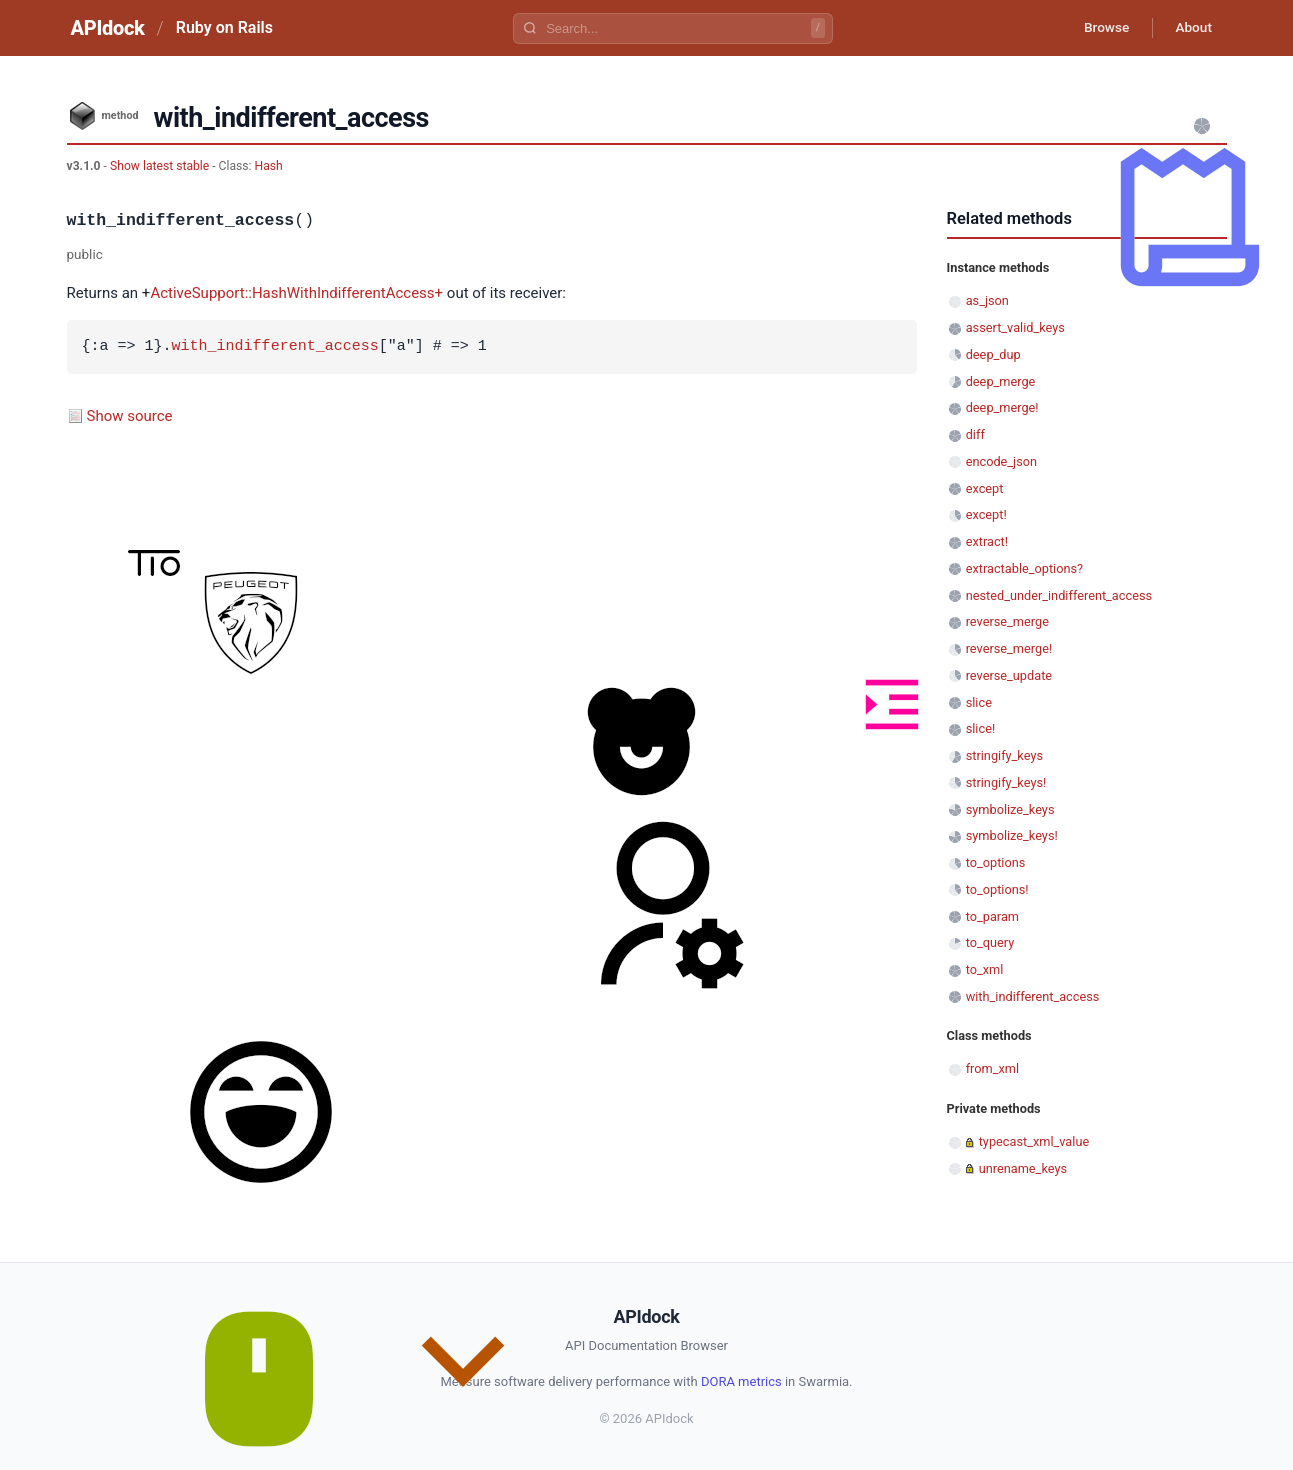 This screenshot has height=1470, width=1293. Describe the element at coordinates (1183, 217) in the screenshot. I see `view receipt or transaction history` at that location.